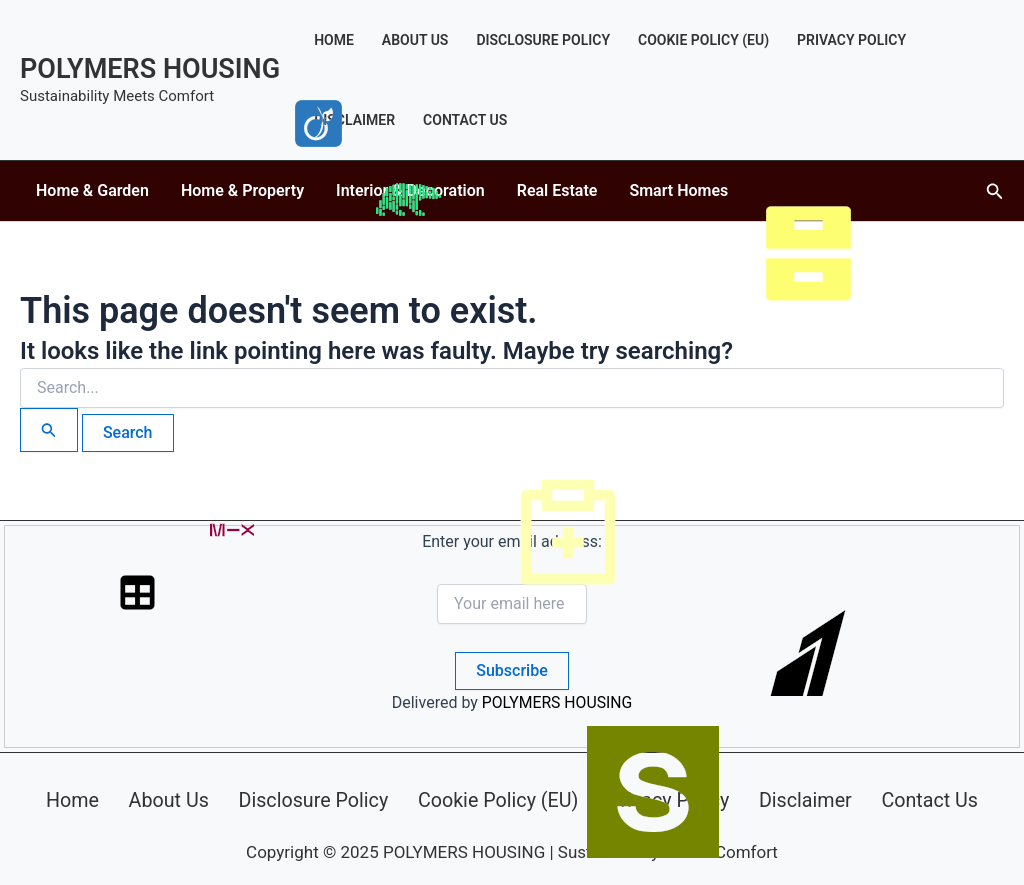 This screenshot has width=1024, height=885. Describe the element at coordinates (653, 792) in the screenshot. I see `open the sahibinden app` at that location.